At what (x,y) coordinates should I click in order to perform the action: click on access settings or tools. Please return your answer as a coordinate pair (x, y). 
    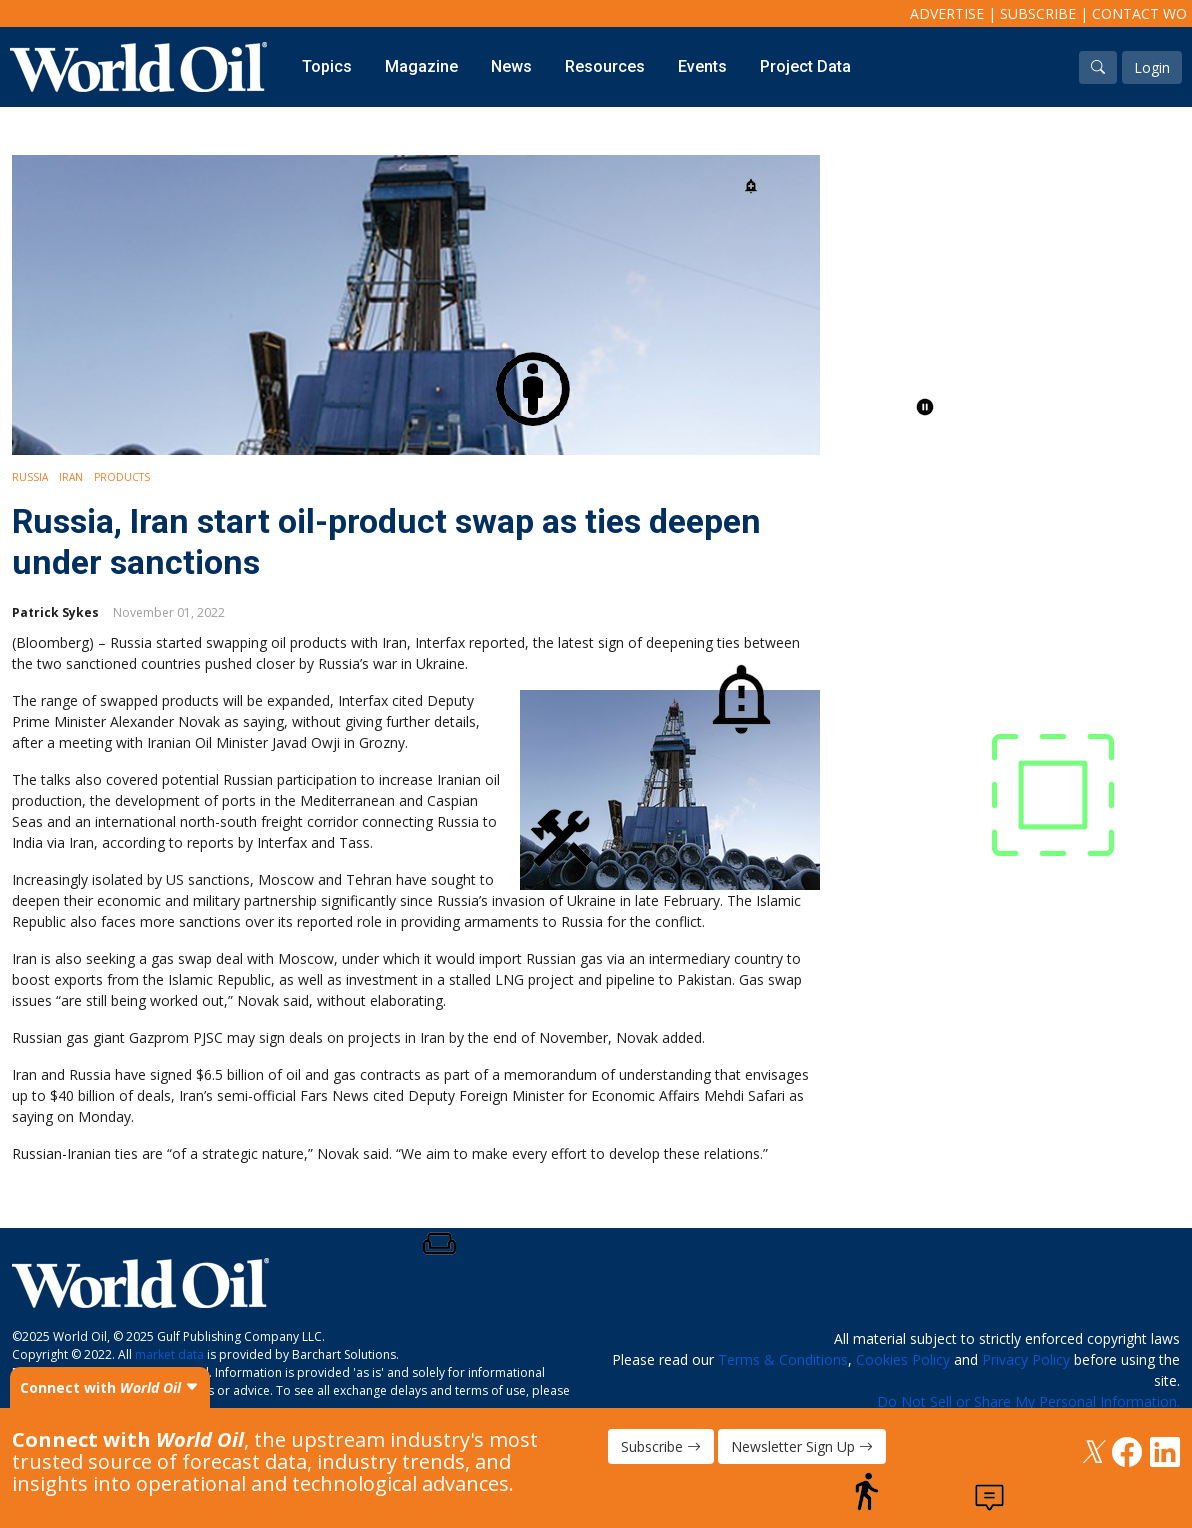
    Looking at the image, I should click on (561, 838).